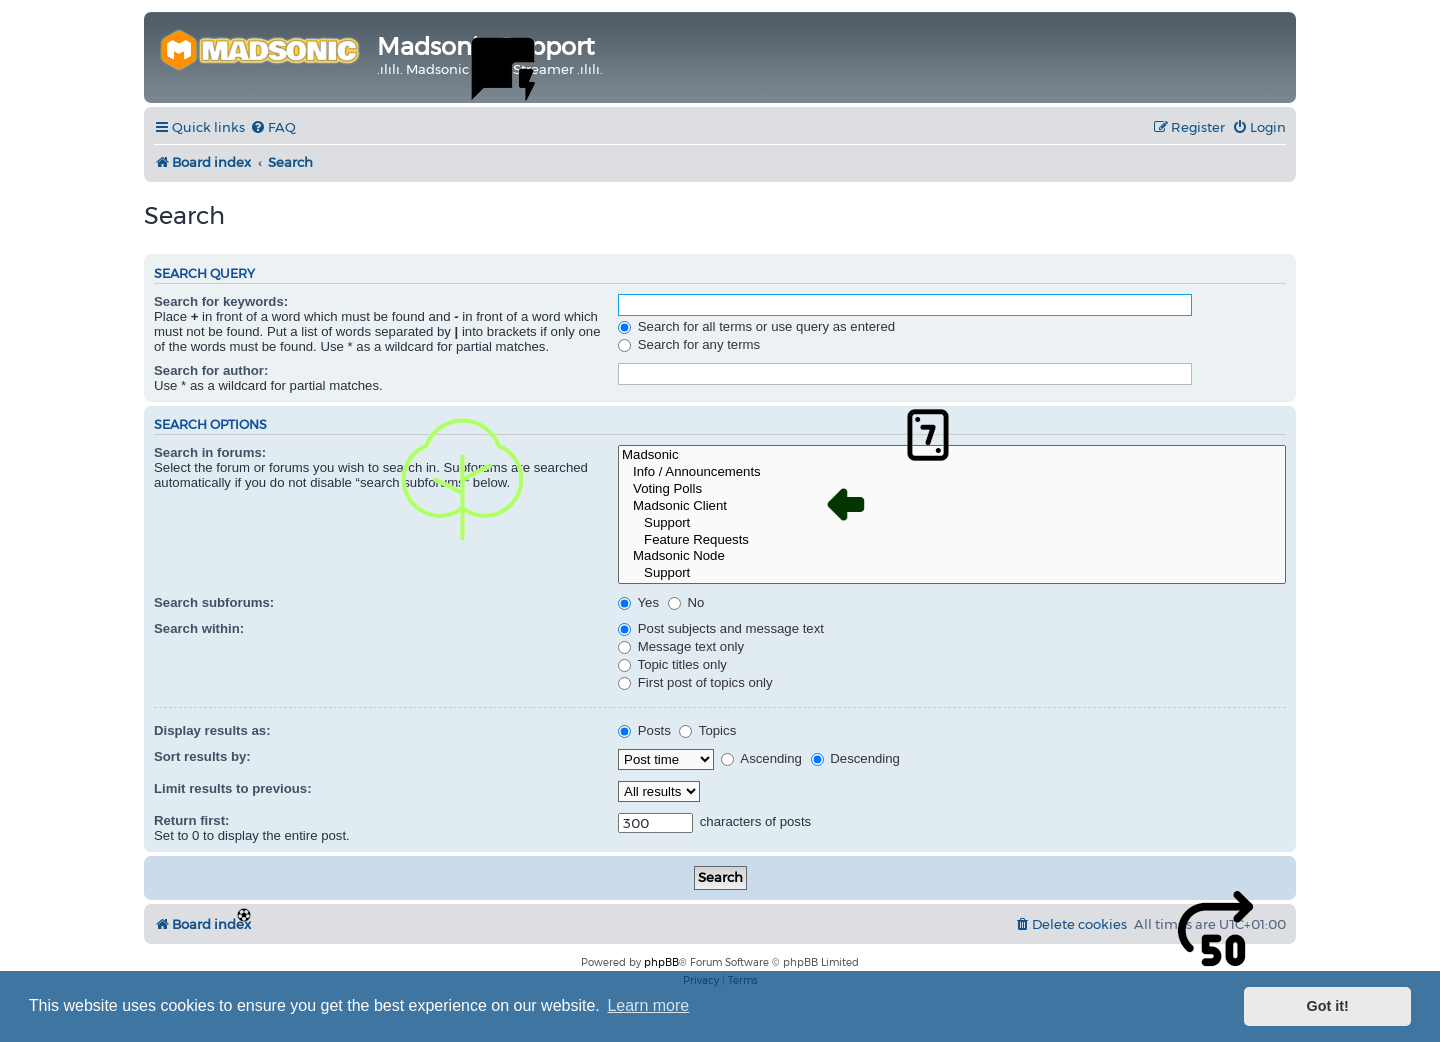  I want to click on play a 7 card in a card game, so click(928, 435).